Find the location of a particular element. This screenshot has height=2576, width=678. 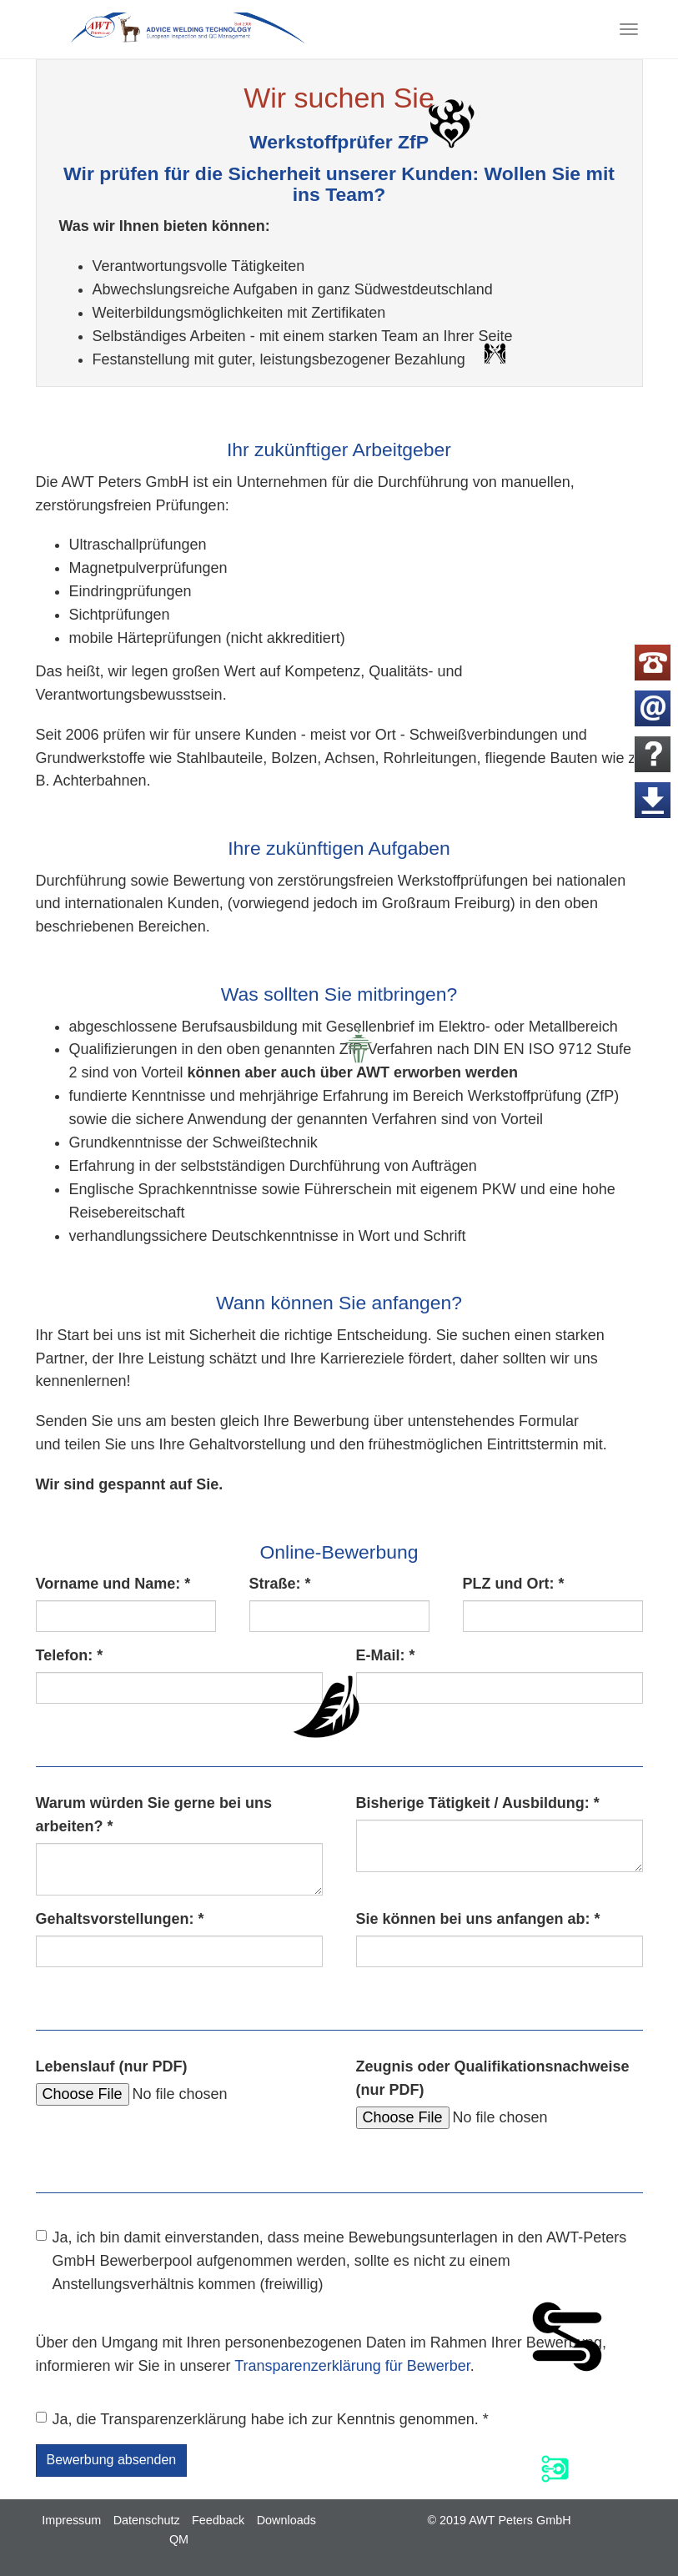

access connection or node settings is located at coordinates (555, 2468).